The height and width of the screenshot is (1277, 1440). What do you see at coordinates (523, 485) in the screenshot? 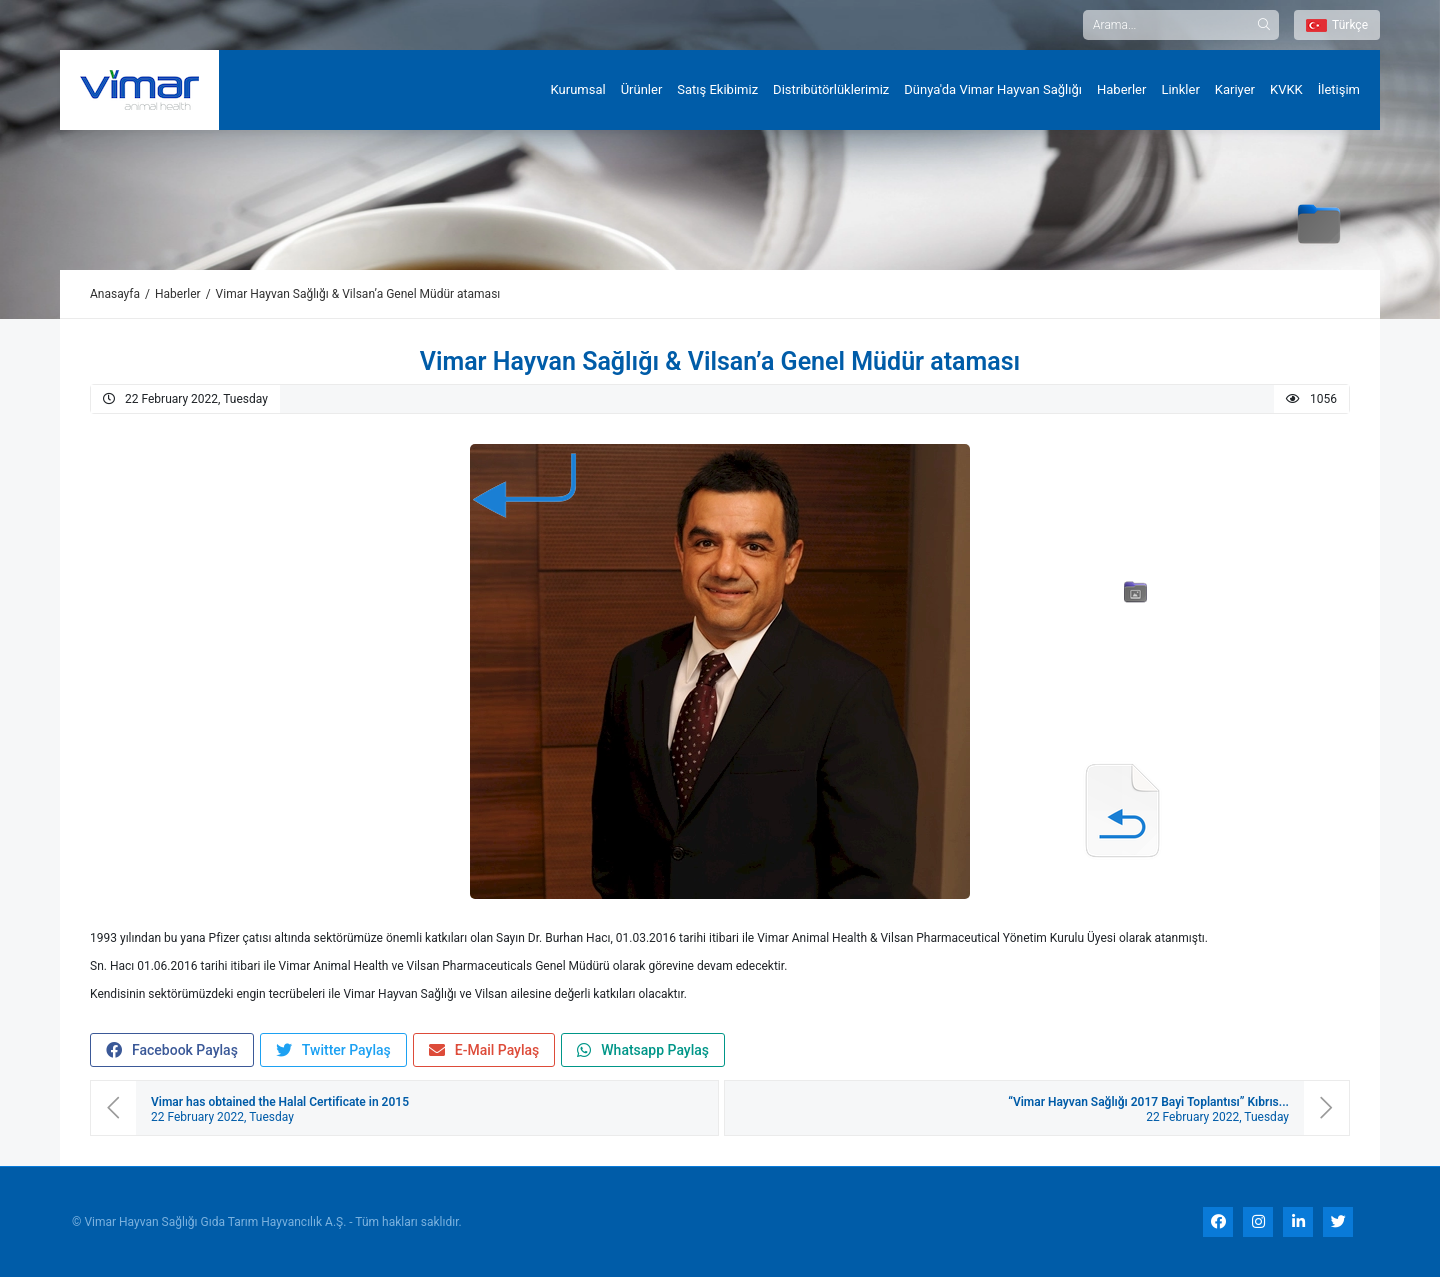
I see `reply to an email message` at bounding box center [523, 485].